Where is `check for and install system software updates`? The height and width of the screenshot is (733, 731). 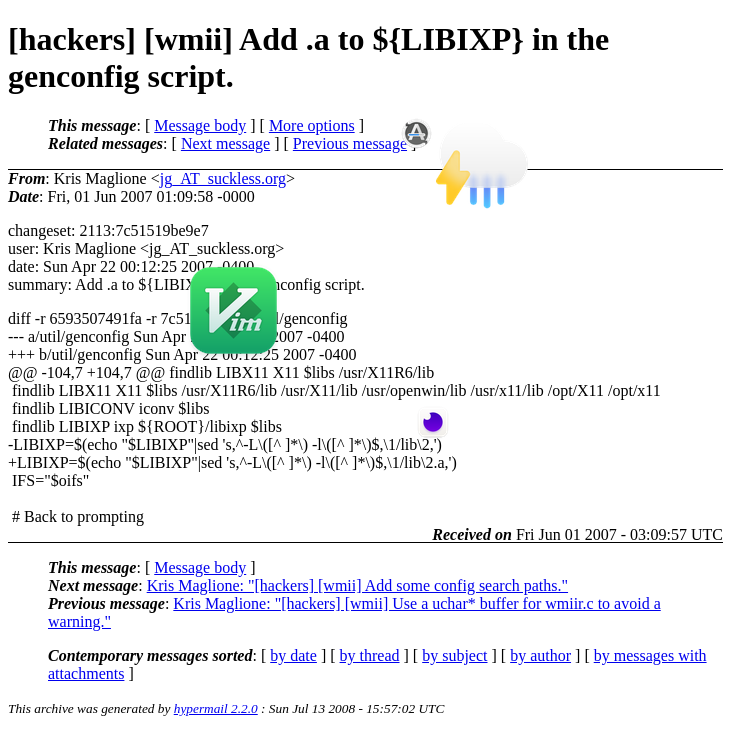 check for and install system software updates is located at coordinates (416, 133).